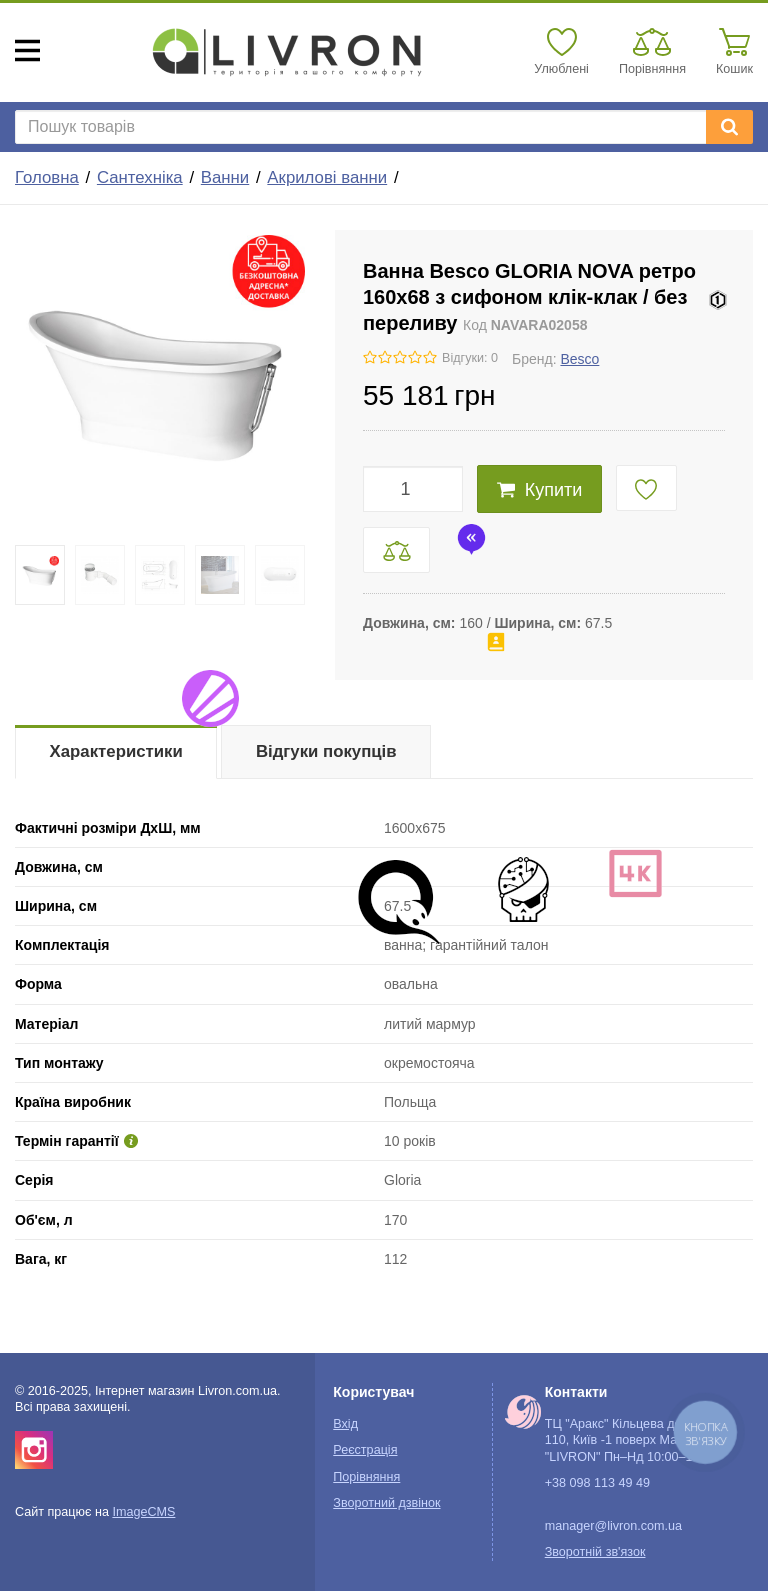 The image size is (768, 1591). I want to click on visit the Root Me cybersecurity learning platform, so click(523, 889).